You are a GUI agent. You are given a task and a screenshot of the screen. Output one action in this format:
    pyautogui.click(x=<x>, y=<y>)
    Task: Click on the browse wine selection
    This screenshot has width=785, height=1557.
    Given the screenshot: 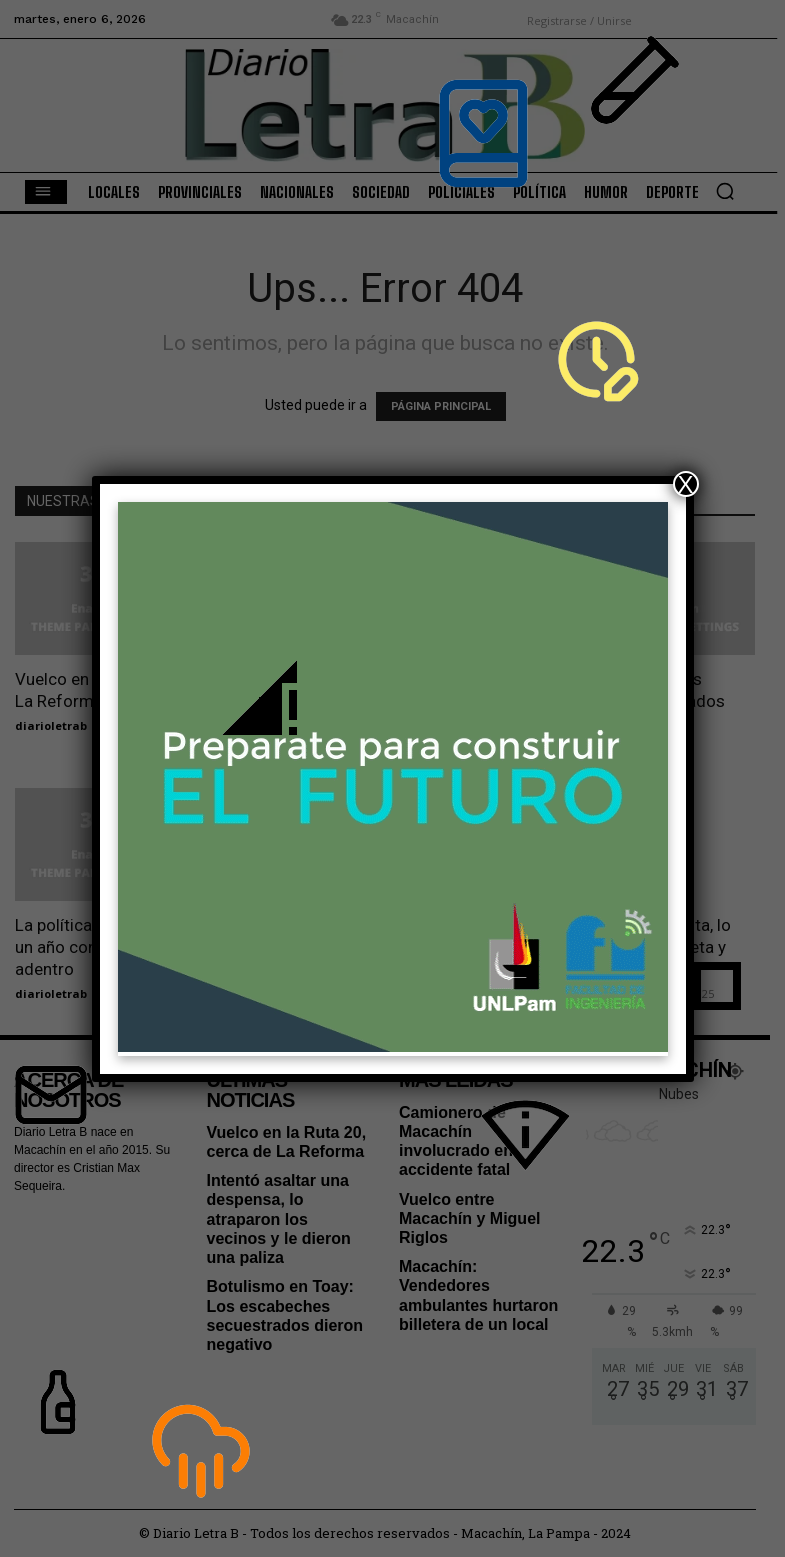 What is the action you would take?
    pyautogui.click(x=58, y=1402)
    